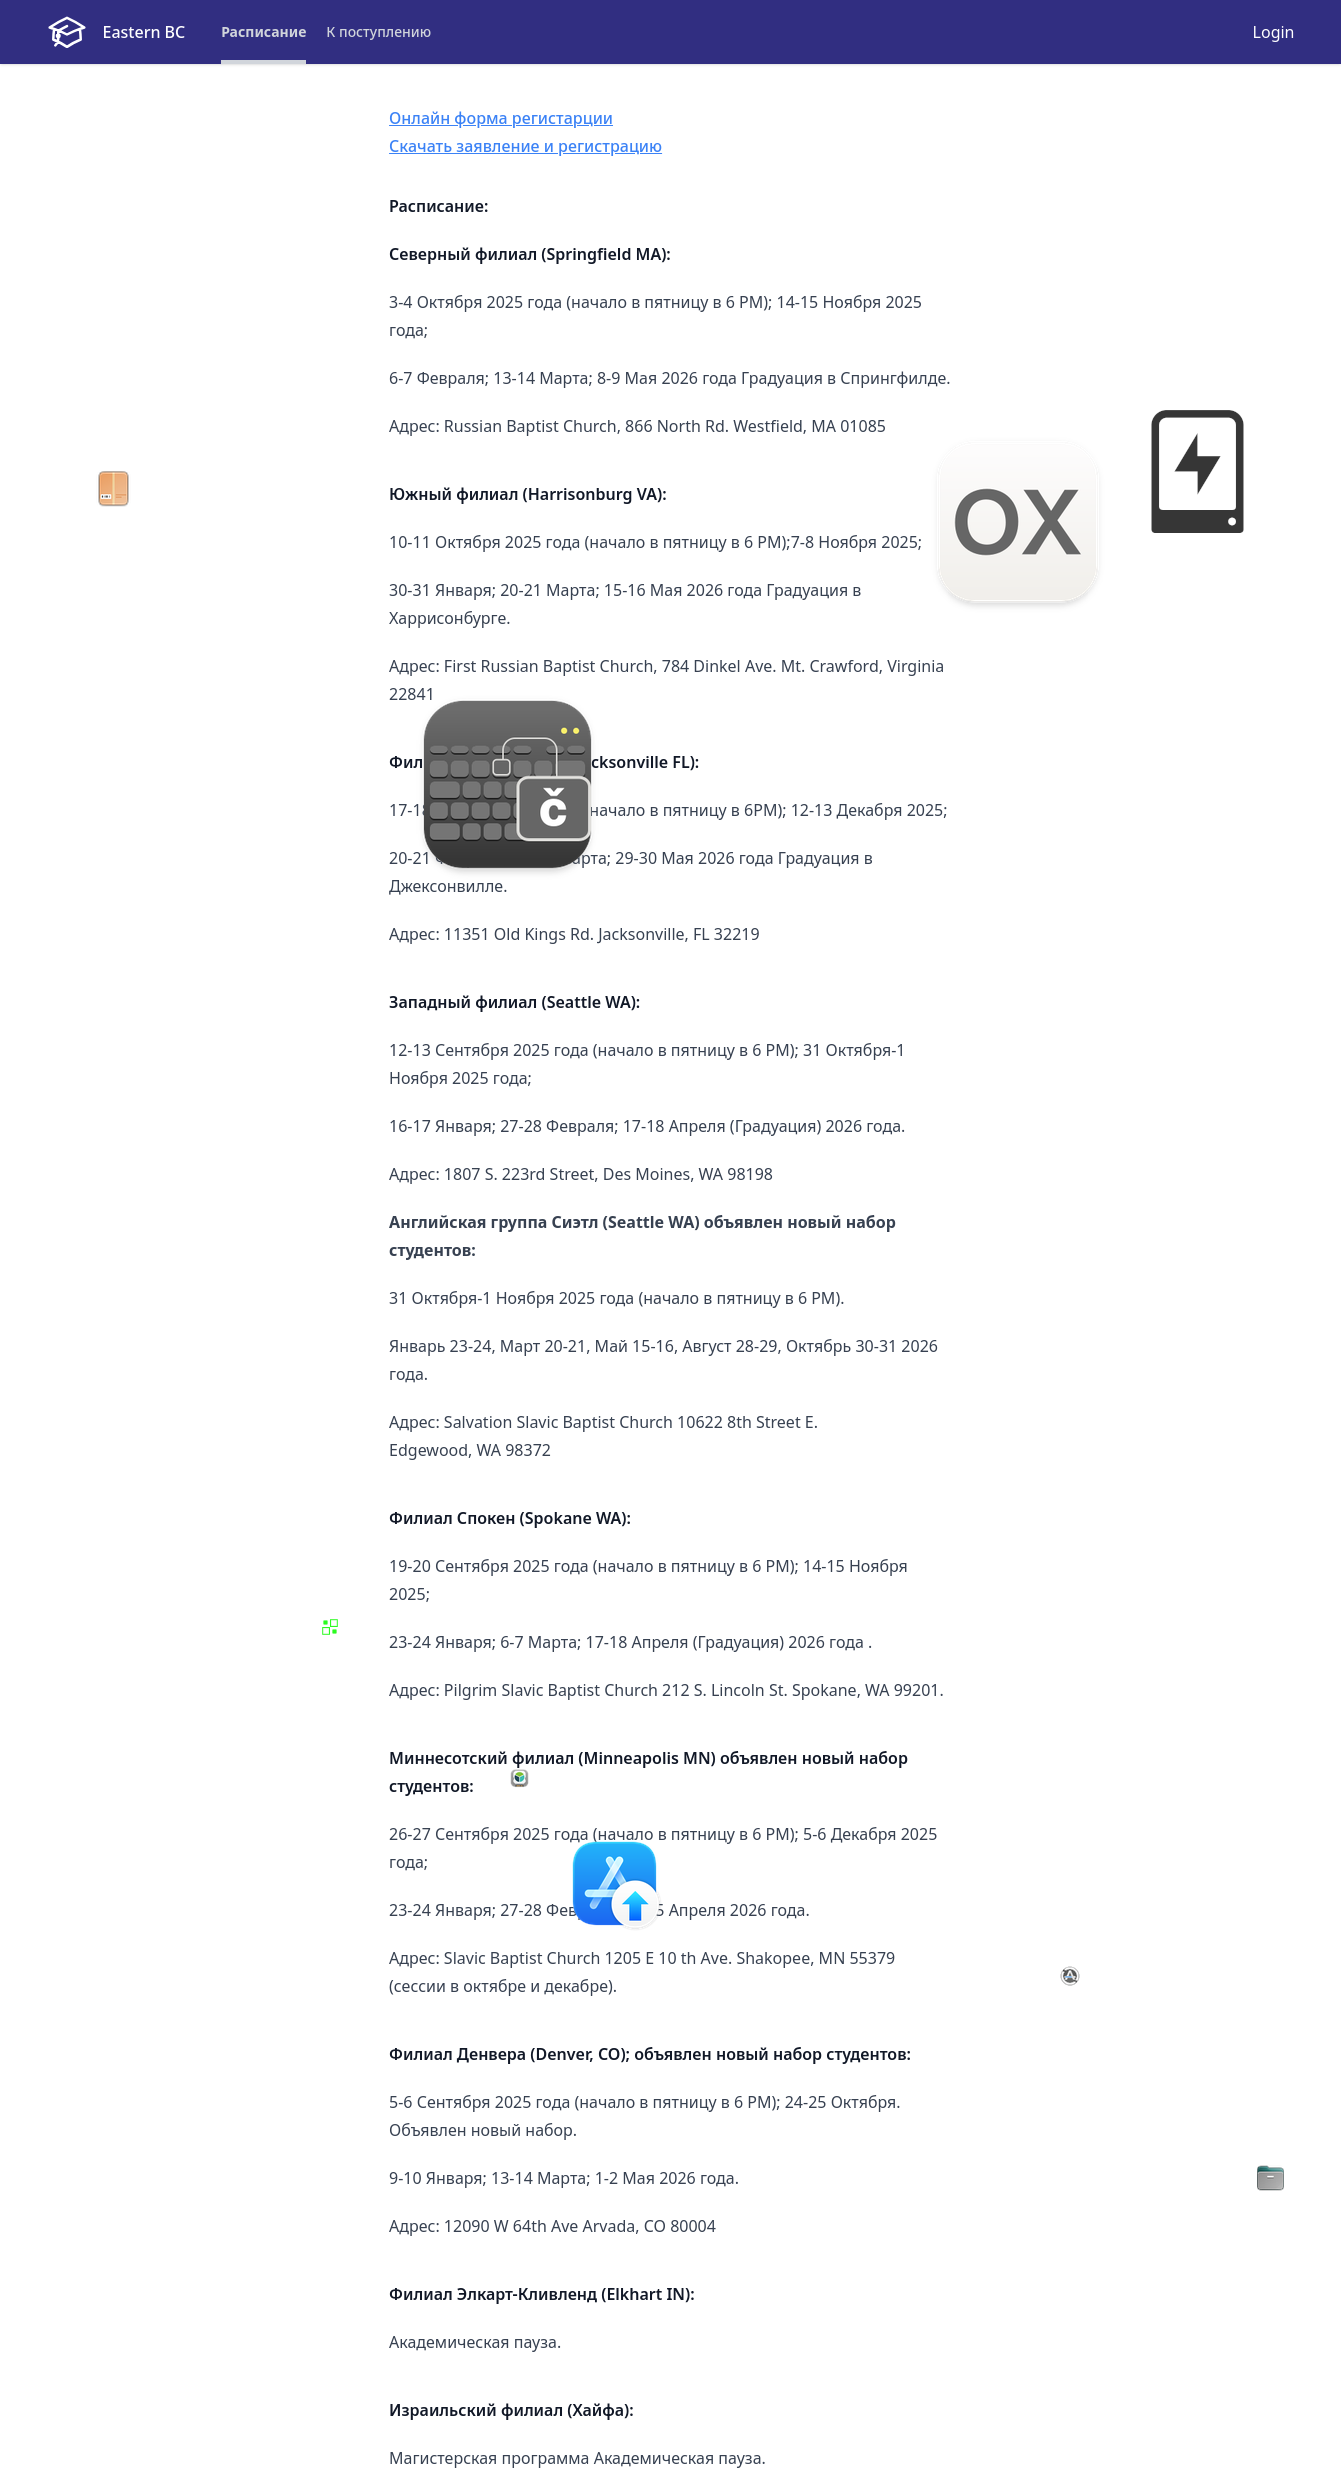 This screenshot has height=2488, width=1341. What do you see at coordinates (519, 1778) in the screenshot?
I see `open disk partitioning utility` at bounding box center [519, 1778].